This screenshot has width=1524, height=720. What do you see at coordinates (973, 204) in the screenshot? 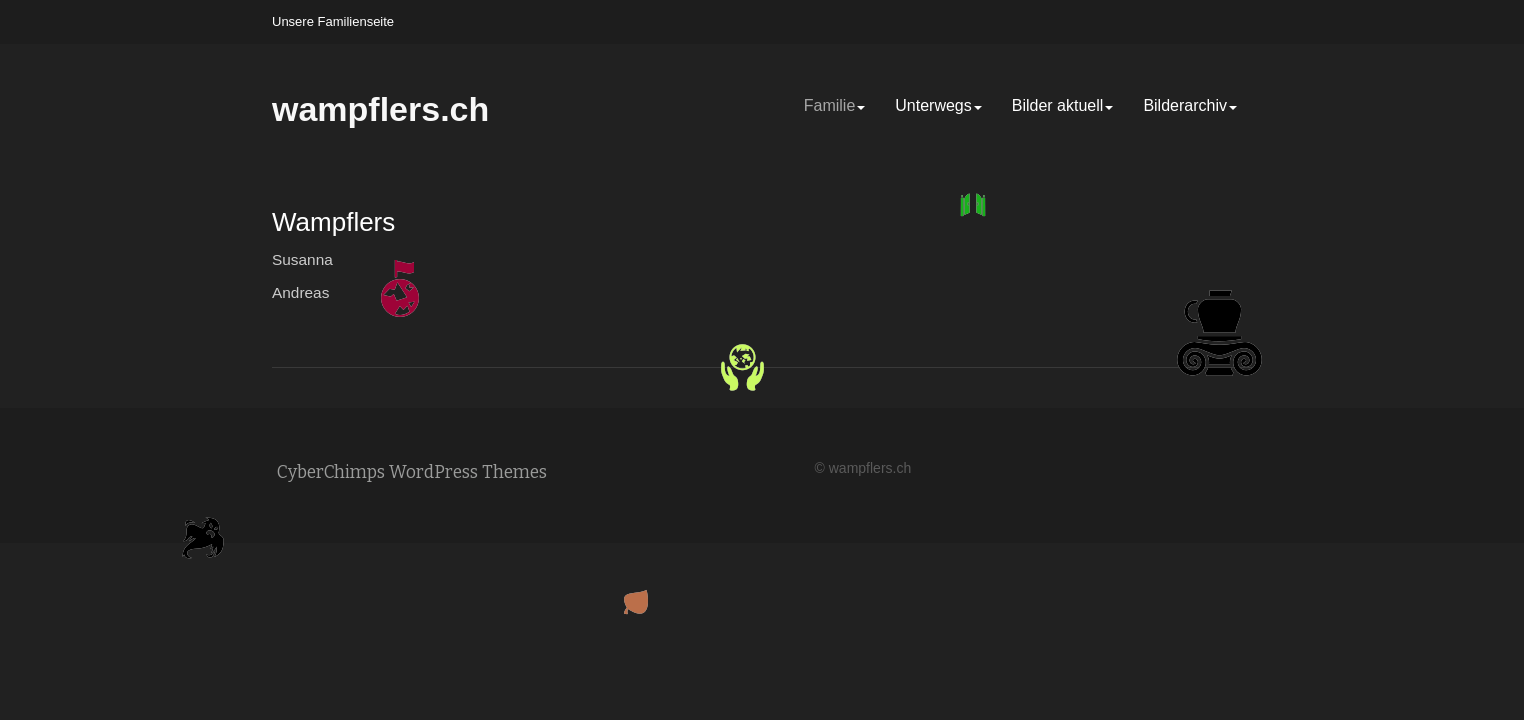
I see `enter a new area or level` at bounding box center [973, 204].